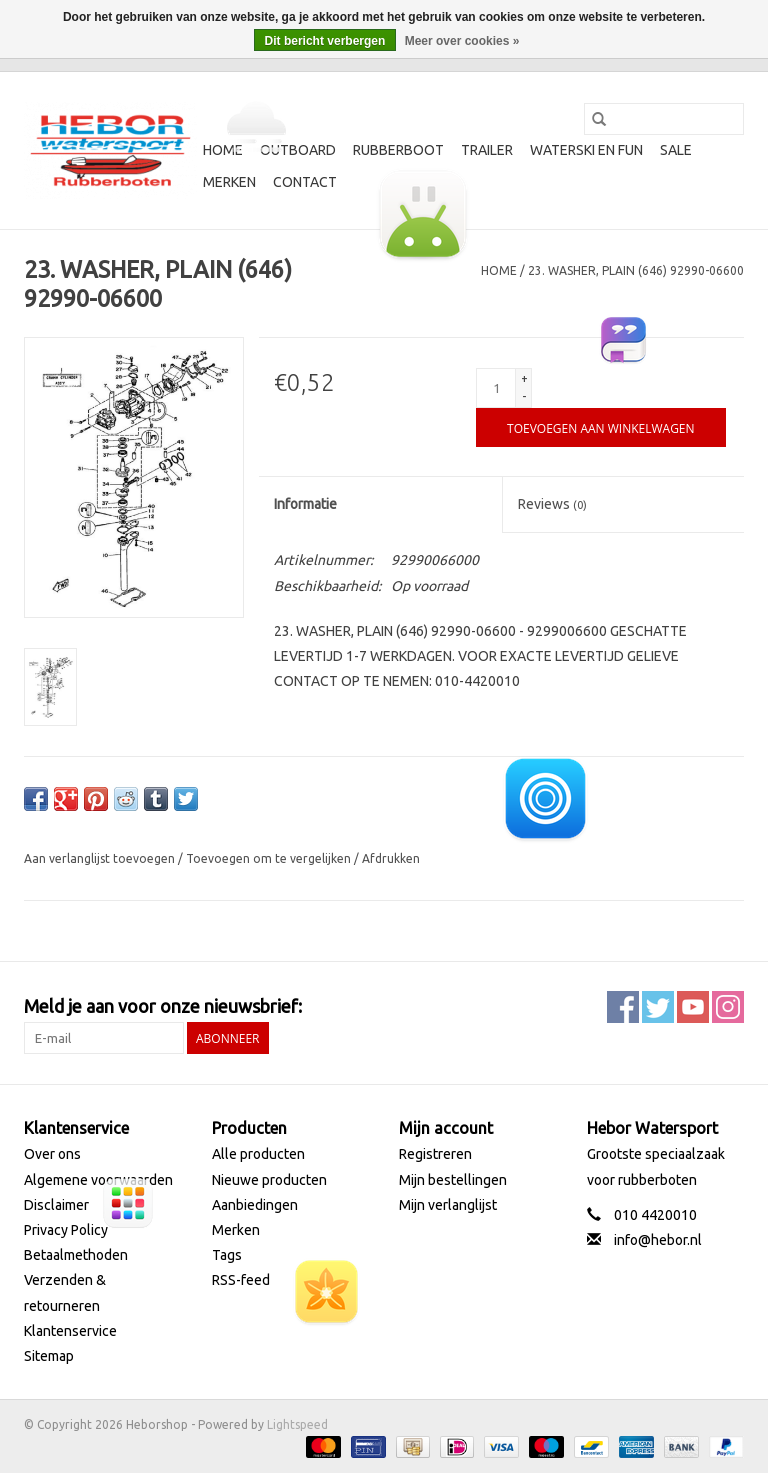 The image size is (768, 1473). What do you see at coordinates (423, 214) in the screenshot?
I see `open android file transfer app` at bounding box center [423, 214].